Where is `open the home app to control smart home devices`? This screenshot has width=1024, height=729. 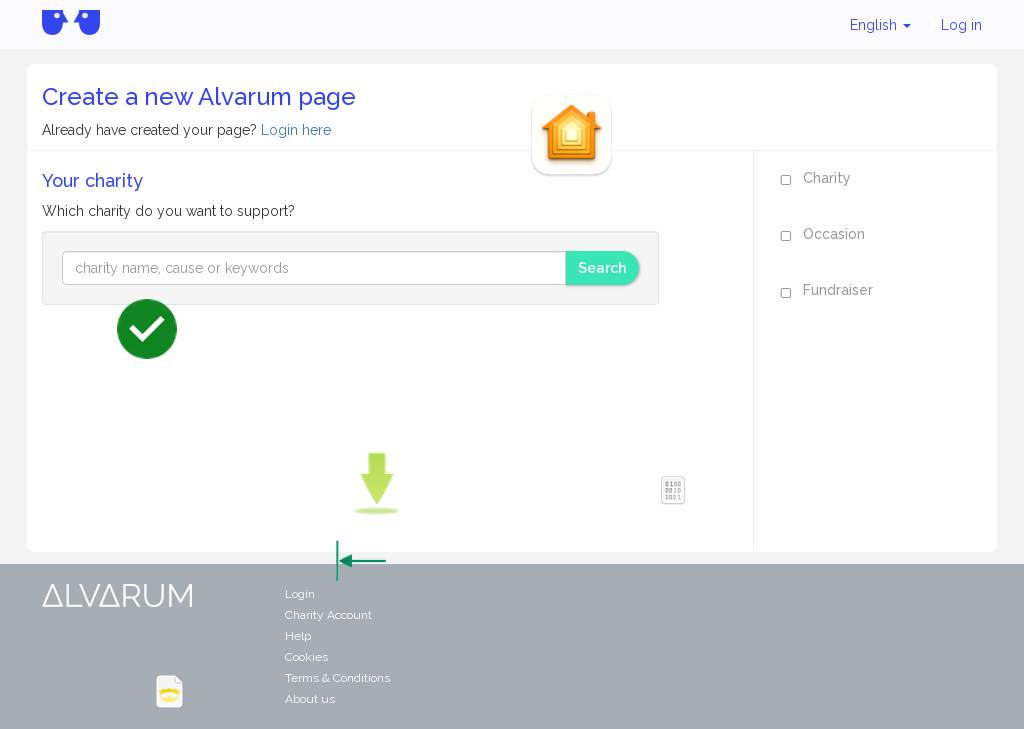 open the home app to control smart home devices is located at coordinates (571, 134).